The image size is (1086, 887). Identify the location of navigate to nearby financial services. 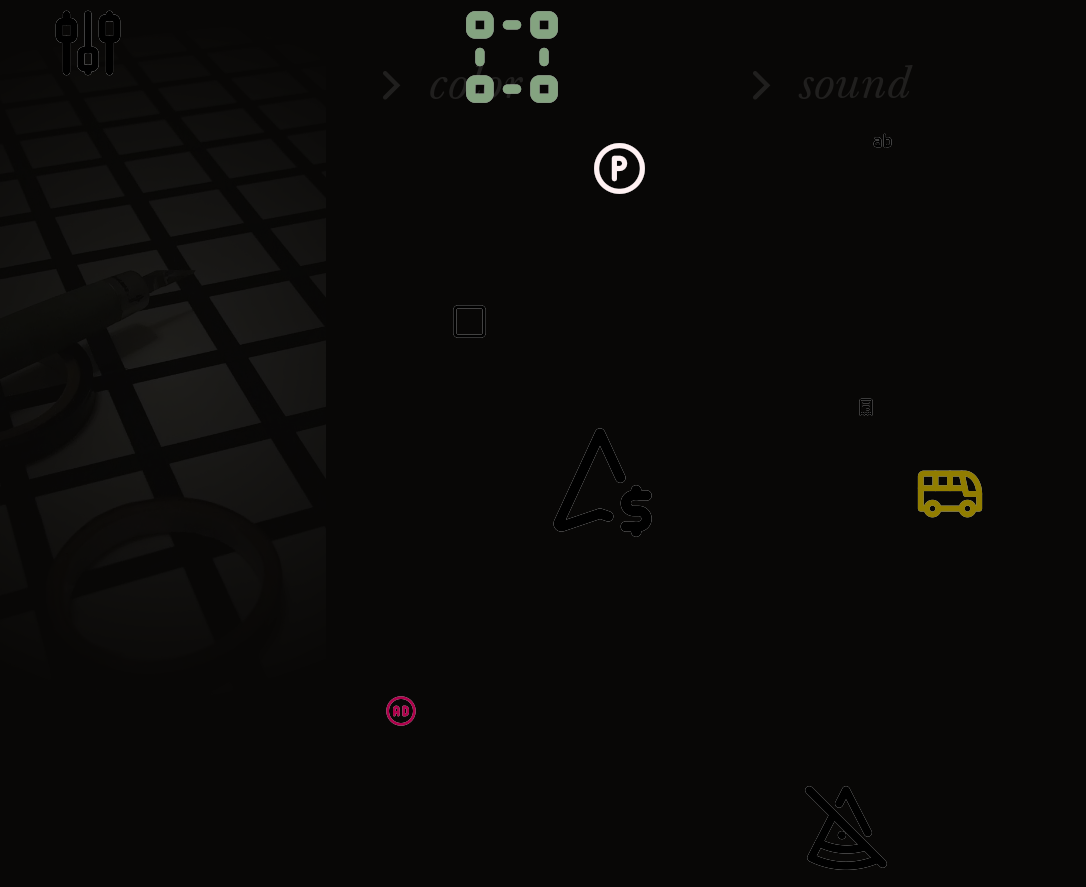
(600, 480).